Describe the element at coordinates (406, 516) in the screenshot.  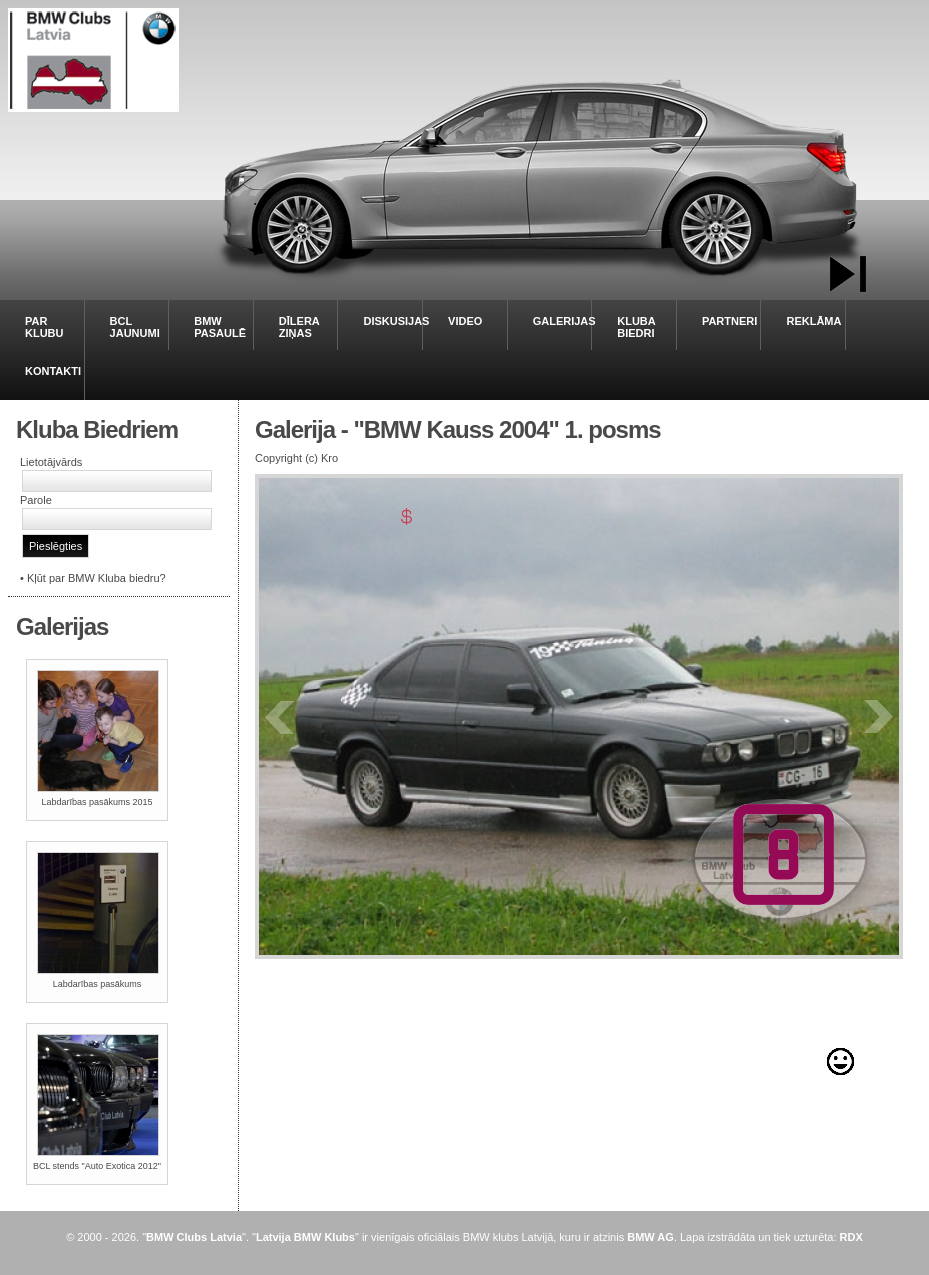
I see `view pricing or payment options` at that location.